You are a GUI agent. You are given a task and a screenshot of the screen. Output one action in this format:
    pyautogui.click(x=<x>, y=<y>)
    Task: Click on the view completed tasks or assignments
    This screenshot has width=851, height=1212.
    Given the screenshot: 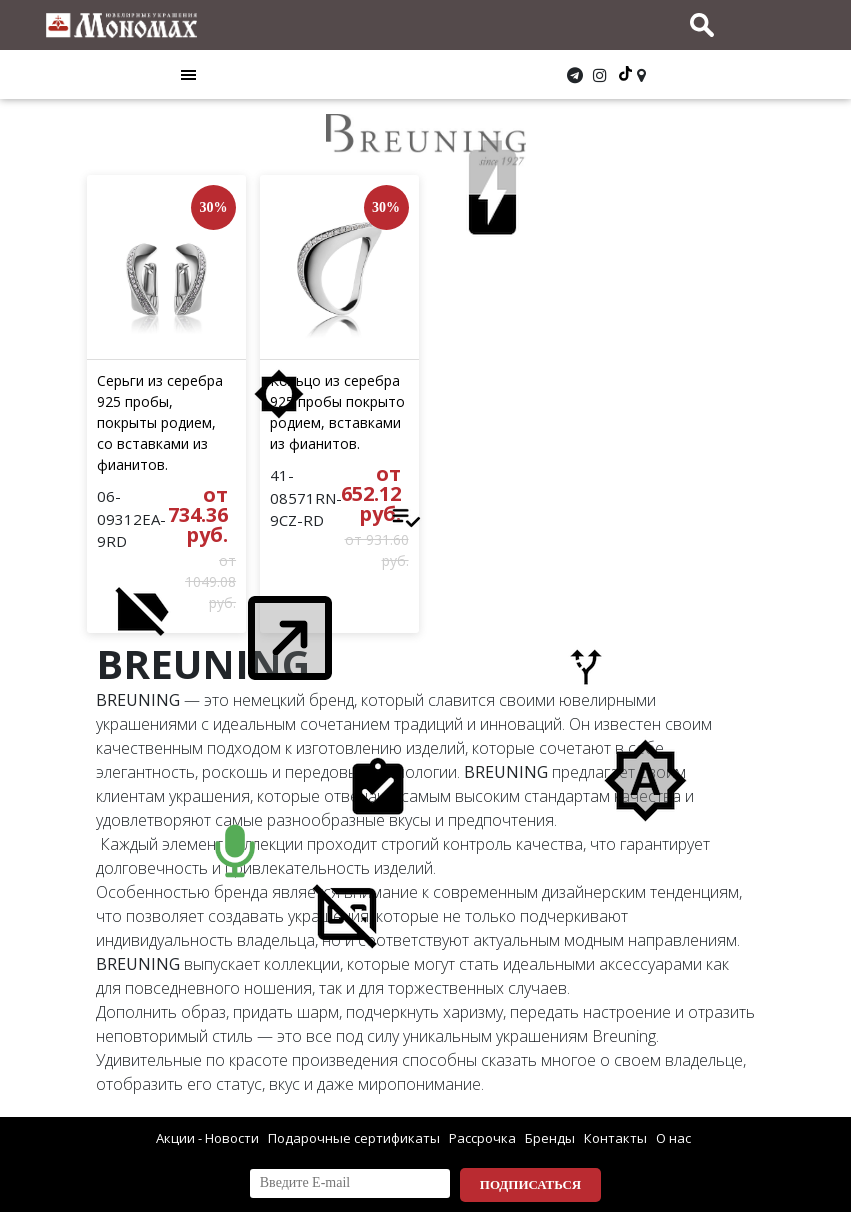 What is the action you would take?
    pyautogui.click(x=378, y=789)
    